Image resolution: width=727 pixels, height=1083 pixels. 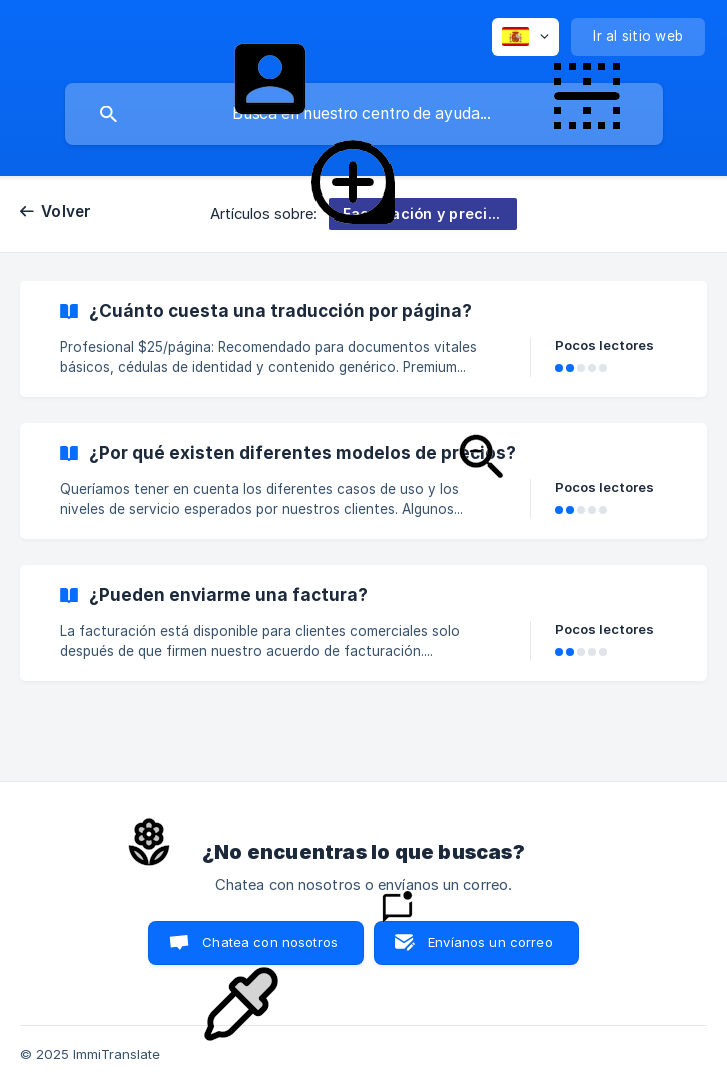 What do you see at coordinates (353, 182) in the screenshot?
I see `zoom in on image or content` at bounding box center [353, 182].